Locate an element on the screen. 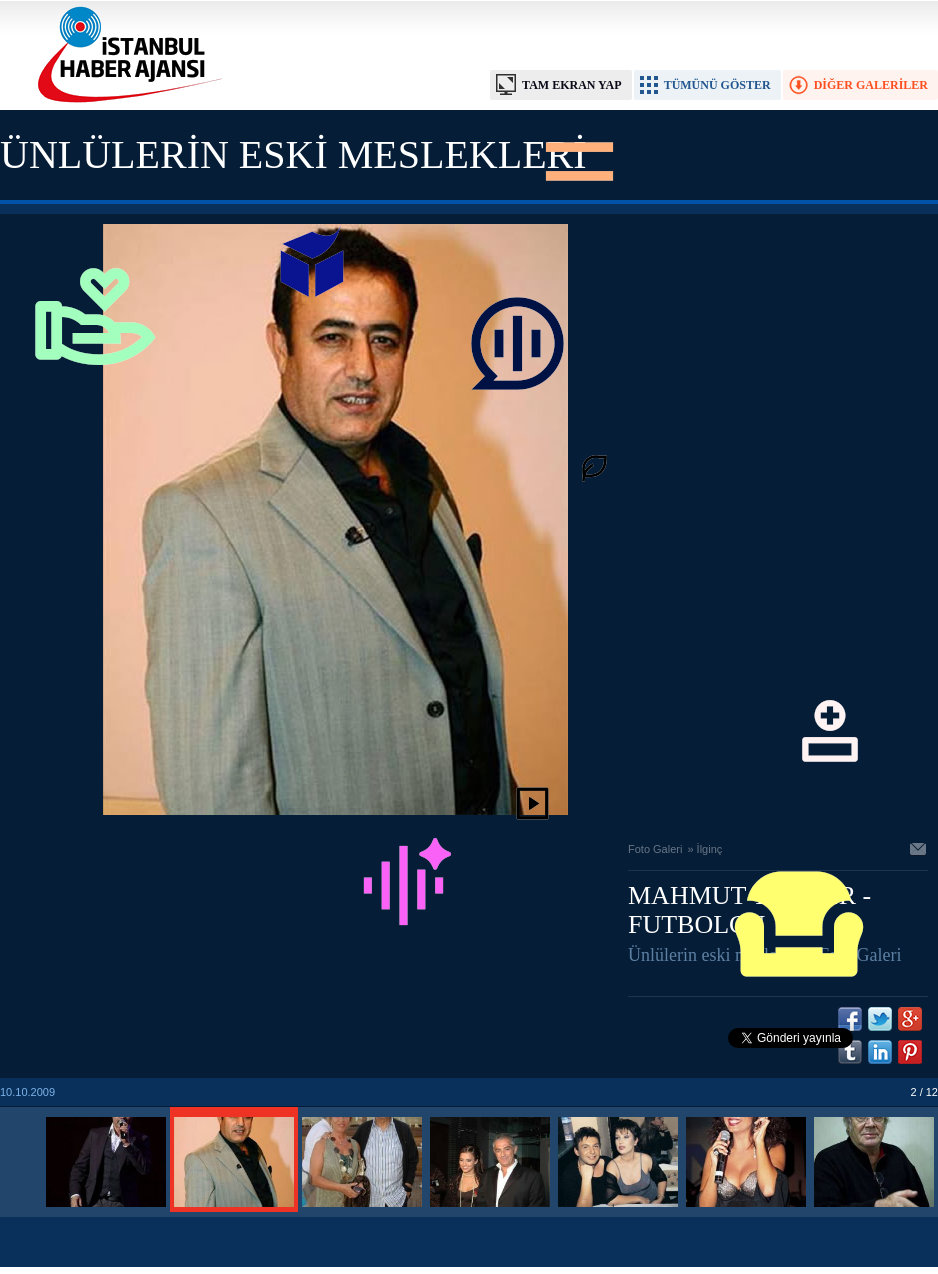 This screenshot has width=938, height=1274. play video content is located at coordinates (532, 803).